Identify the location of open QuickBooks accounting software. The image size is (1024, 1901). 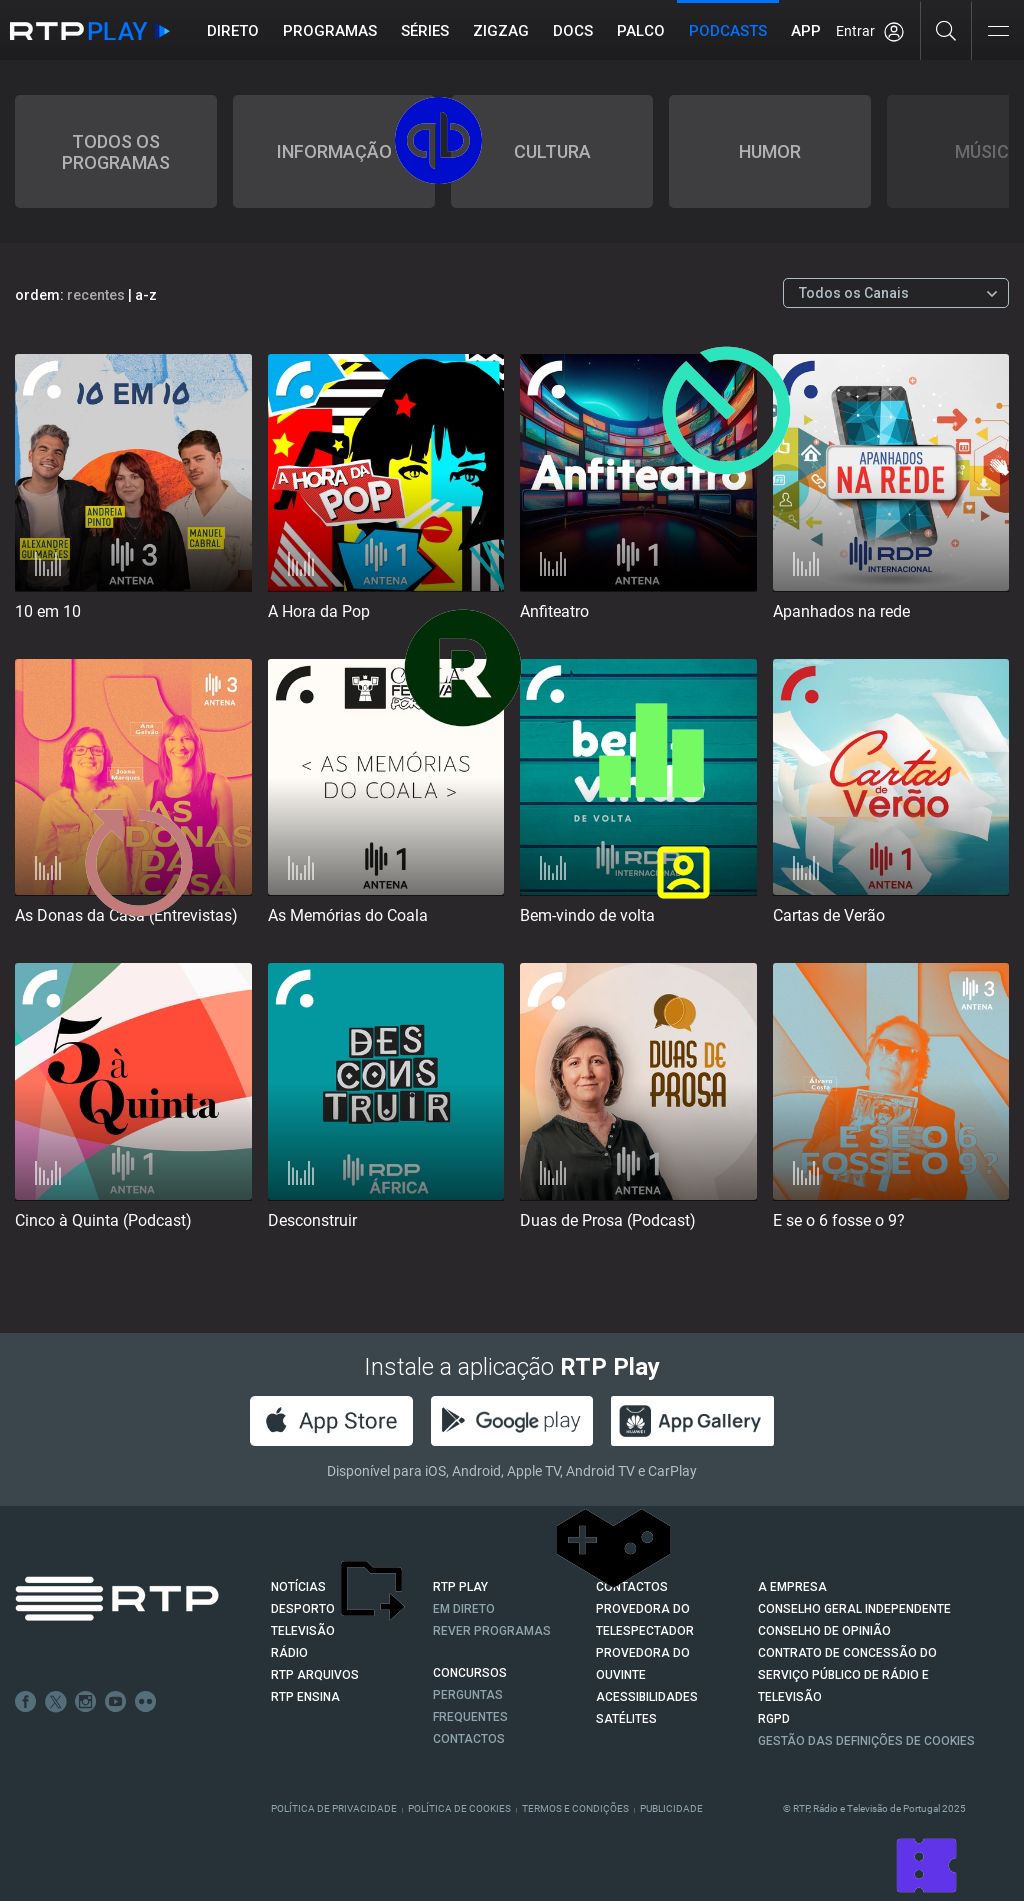
(438, 140).